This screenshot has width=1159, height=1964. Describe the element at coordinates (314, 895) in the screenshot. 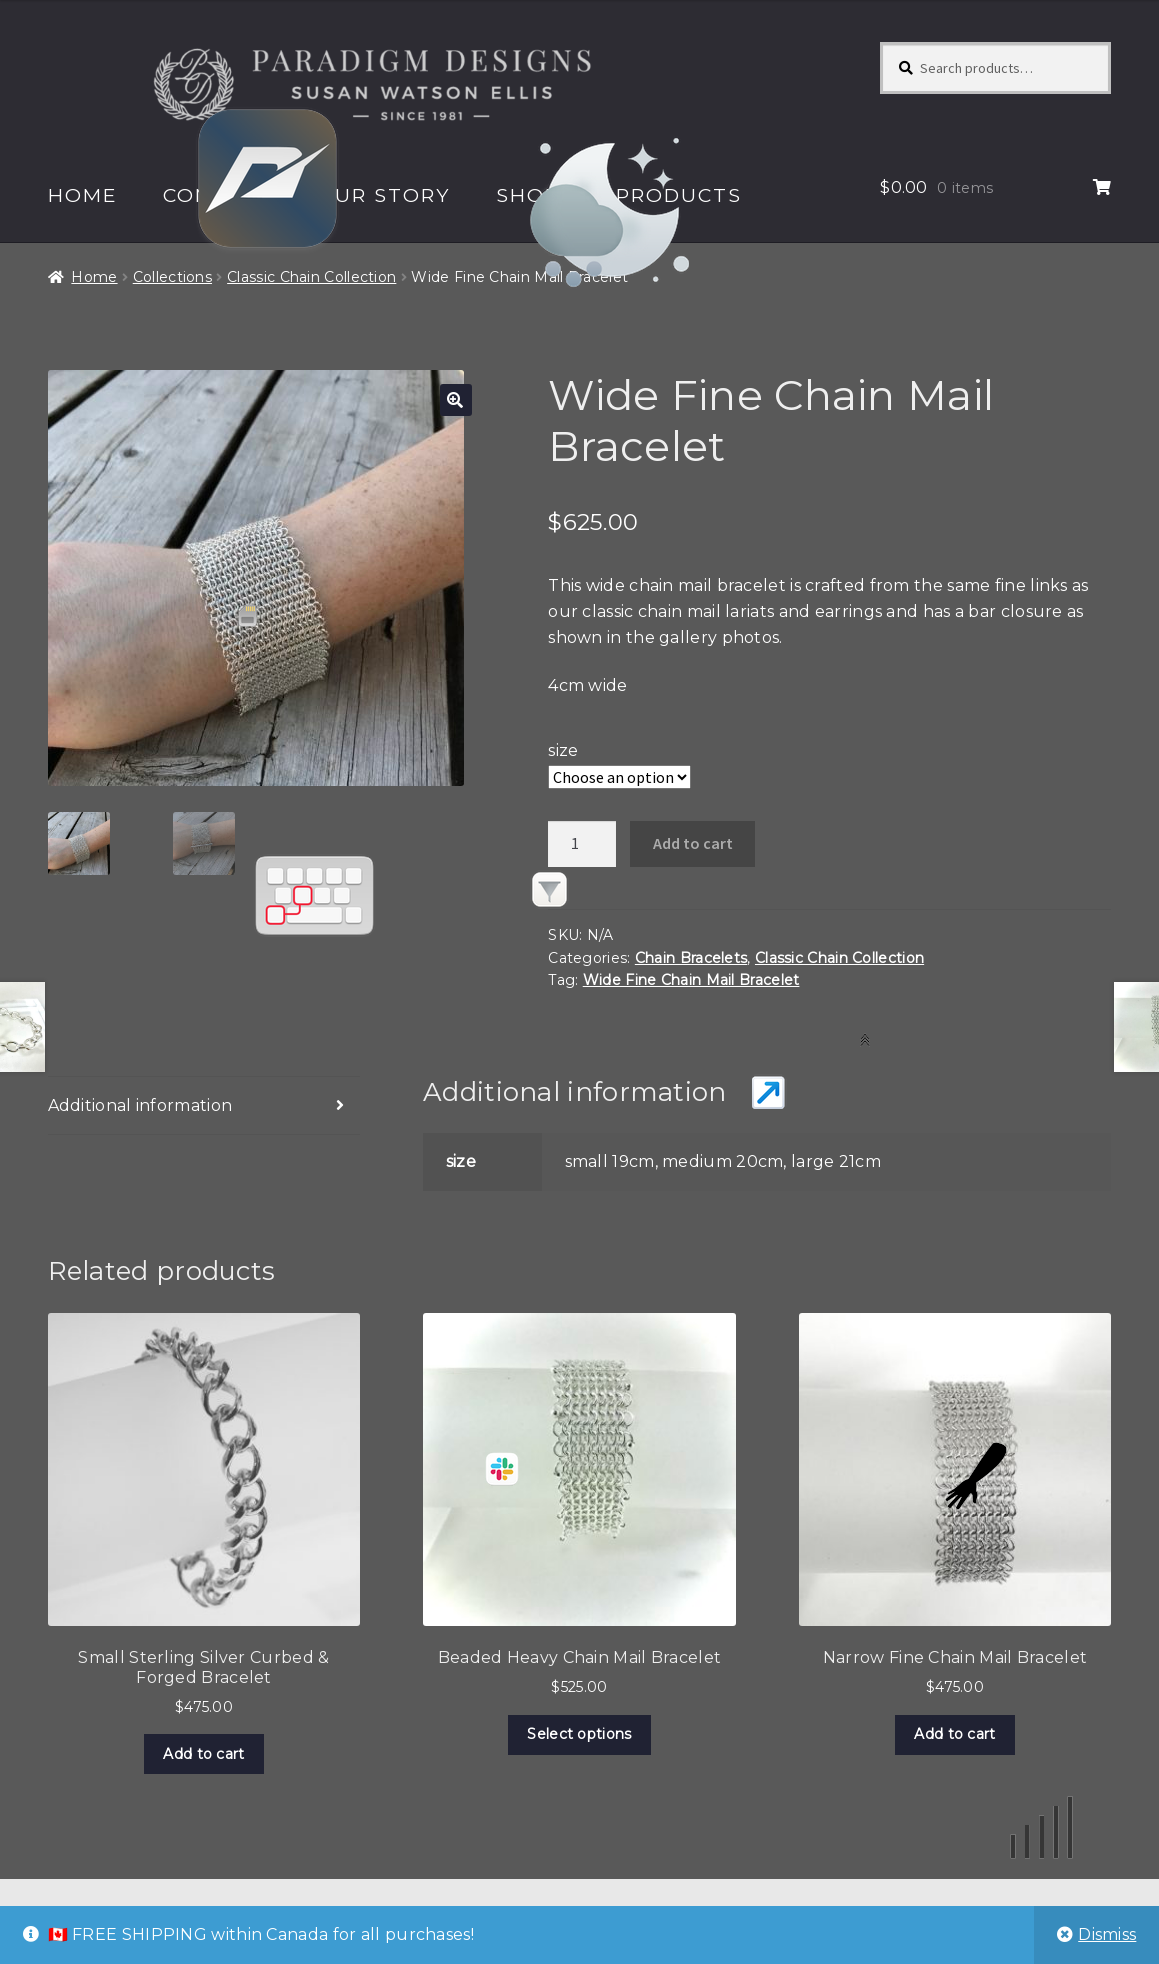

I see `access keyboard shortcut settings` at that location.